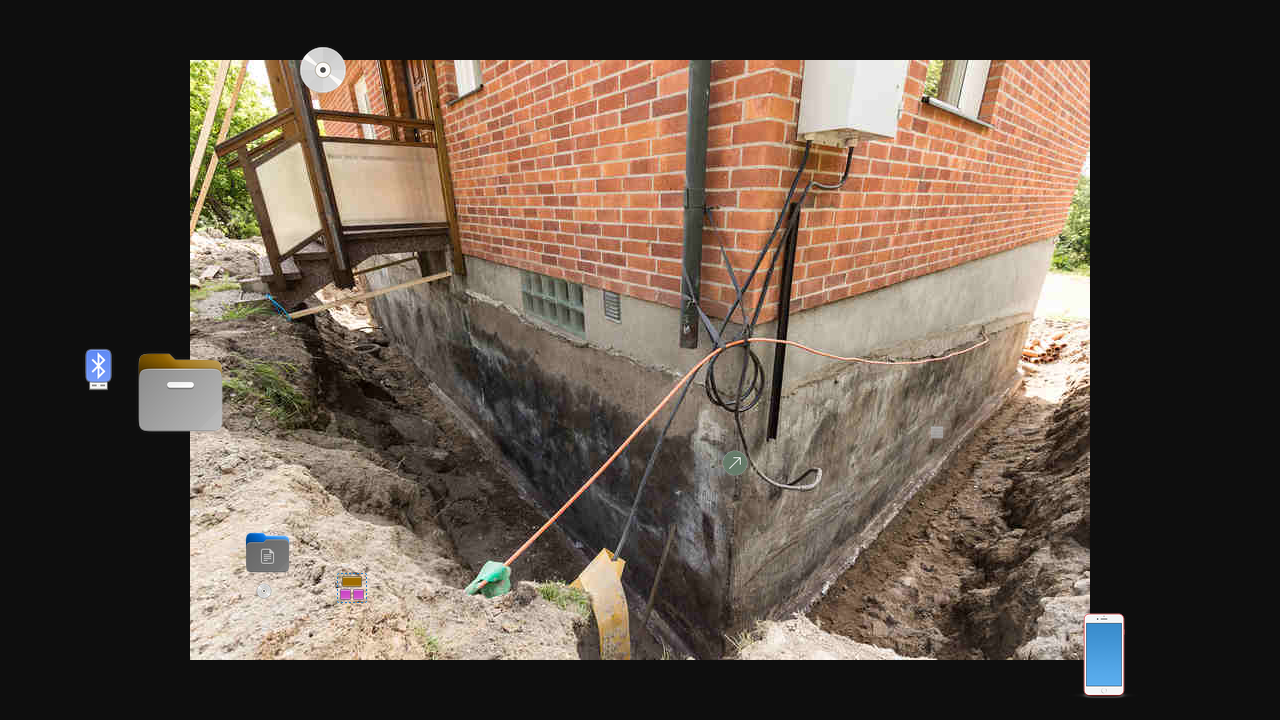 This screenshot has width=1280, height=720. I want to click on a connected bluetooth device, so click(98, 369).